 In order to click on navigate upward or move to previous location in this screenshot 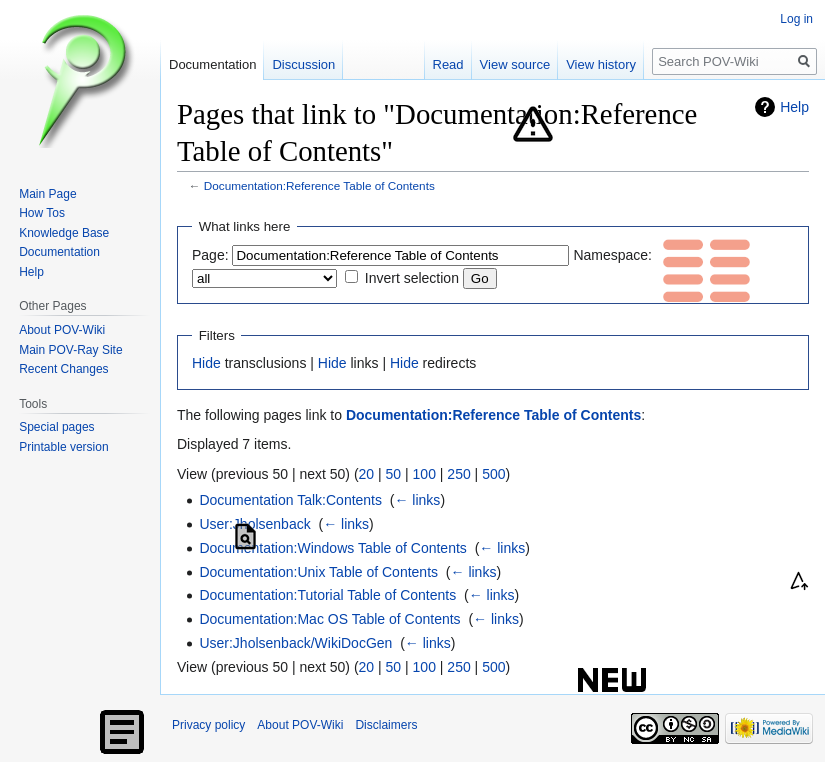, I will do `click(798, 580)`.